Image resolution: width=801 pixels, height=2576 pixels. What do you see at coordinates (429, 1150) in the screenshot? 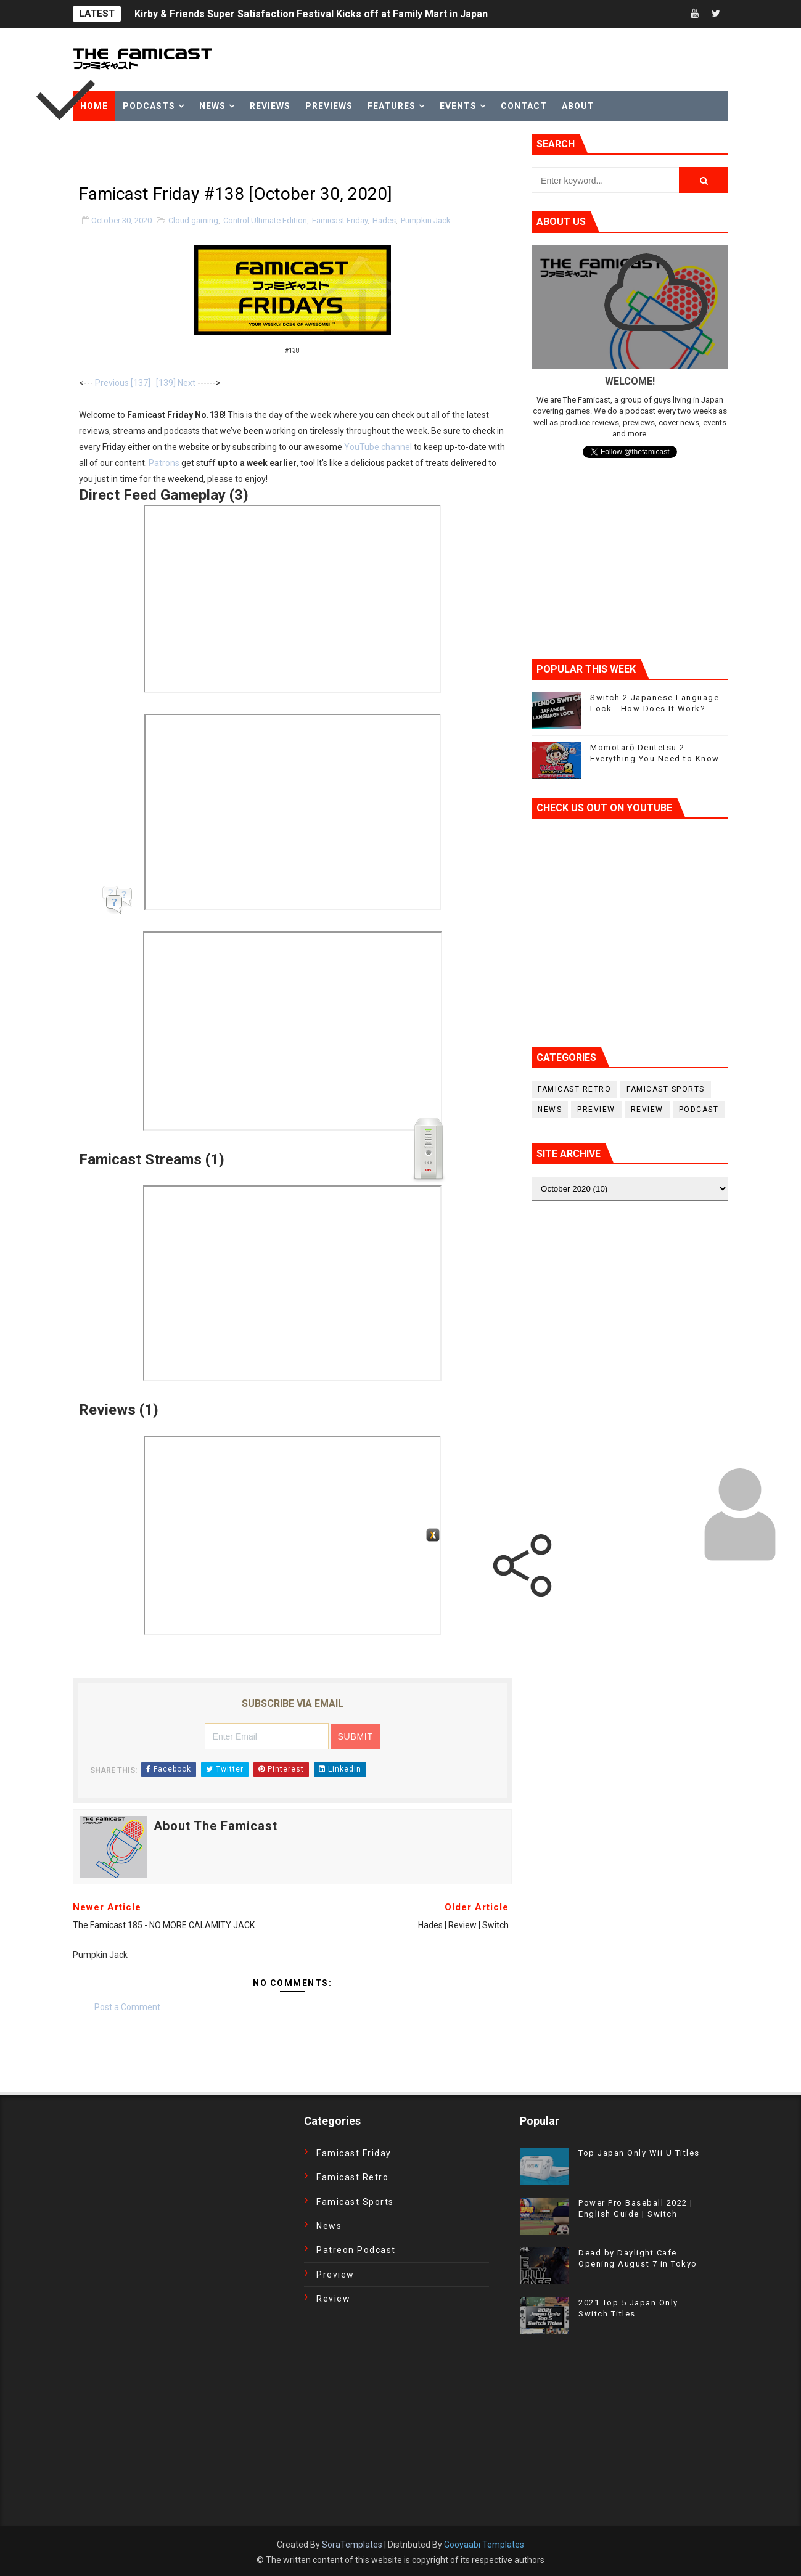
I see `indicates UPS battery backup device connected` at bounding box center [429, 1150].